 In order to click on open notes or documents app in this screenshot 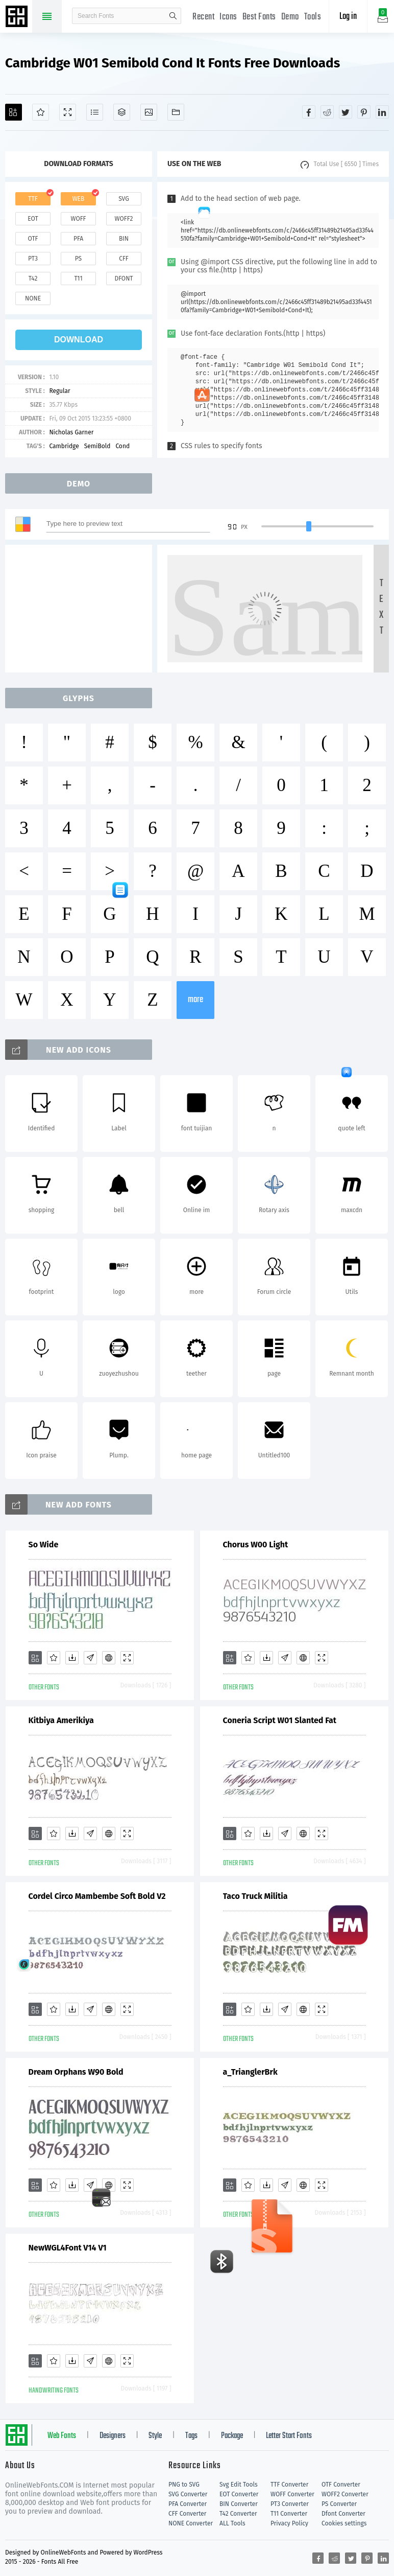, I will do `click(120, 890)`.